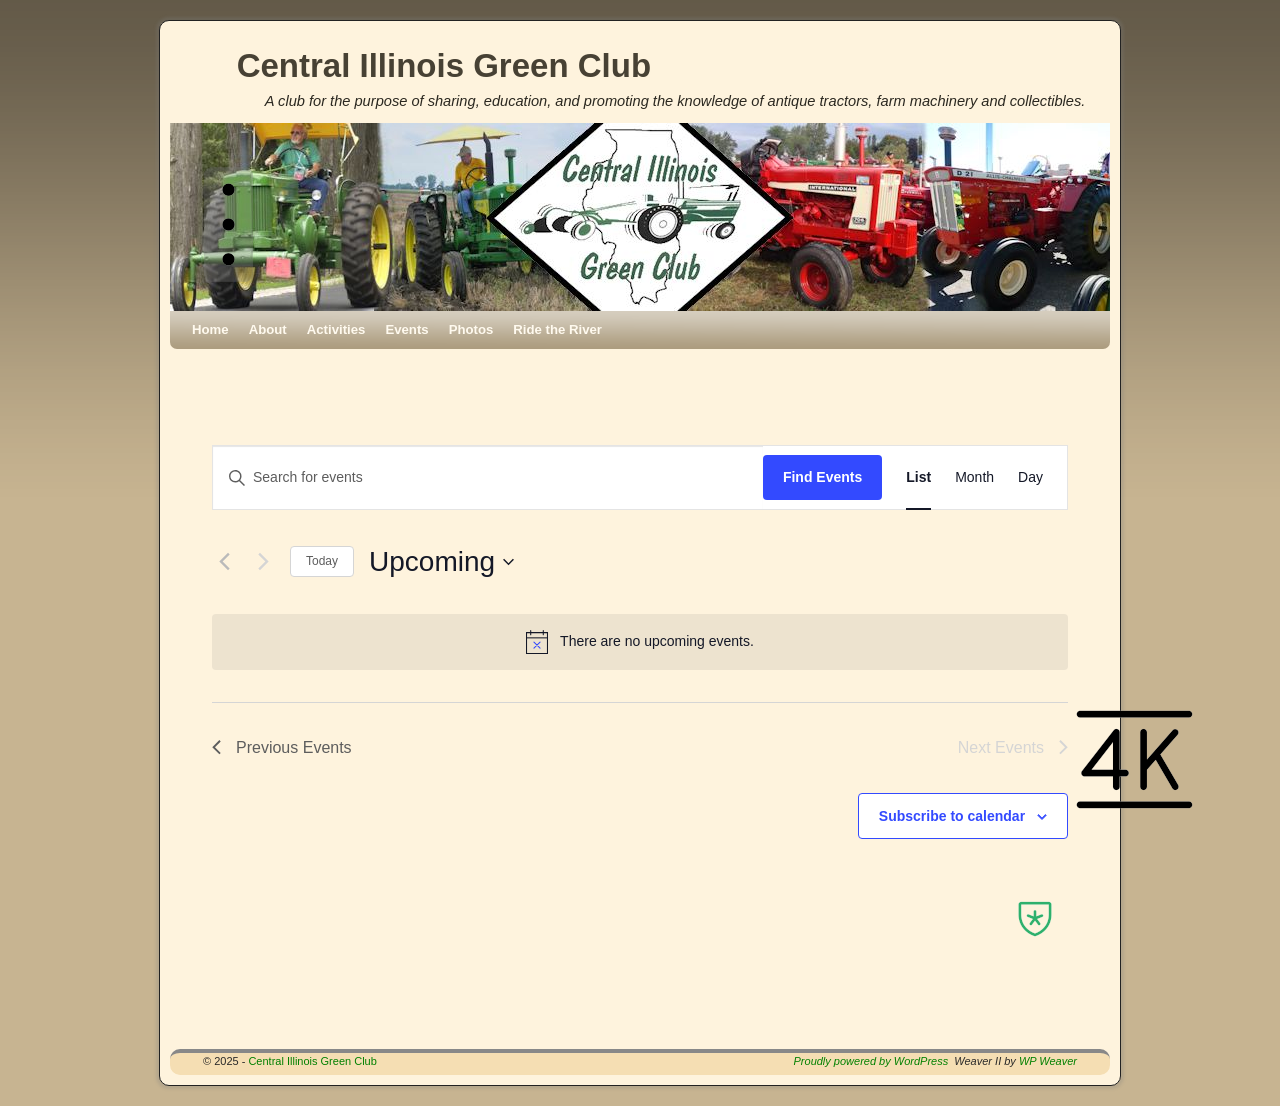 This screenshot has width=1280, height=1106. Describe the element at coordinates (1035, 917) in the screenshot. I see `indicates premium or verified security status` at that location.